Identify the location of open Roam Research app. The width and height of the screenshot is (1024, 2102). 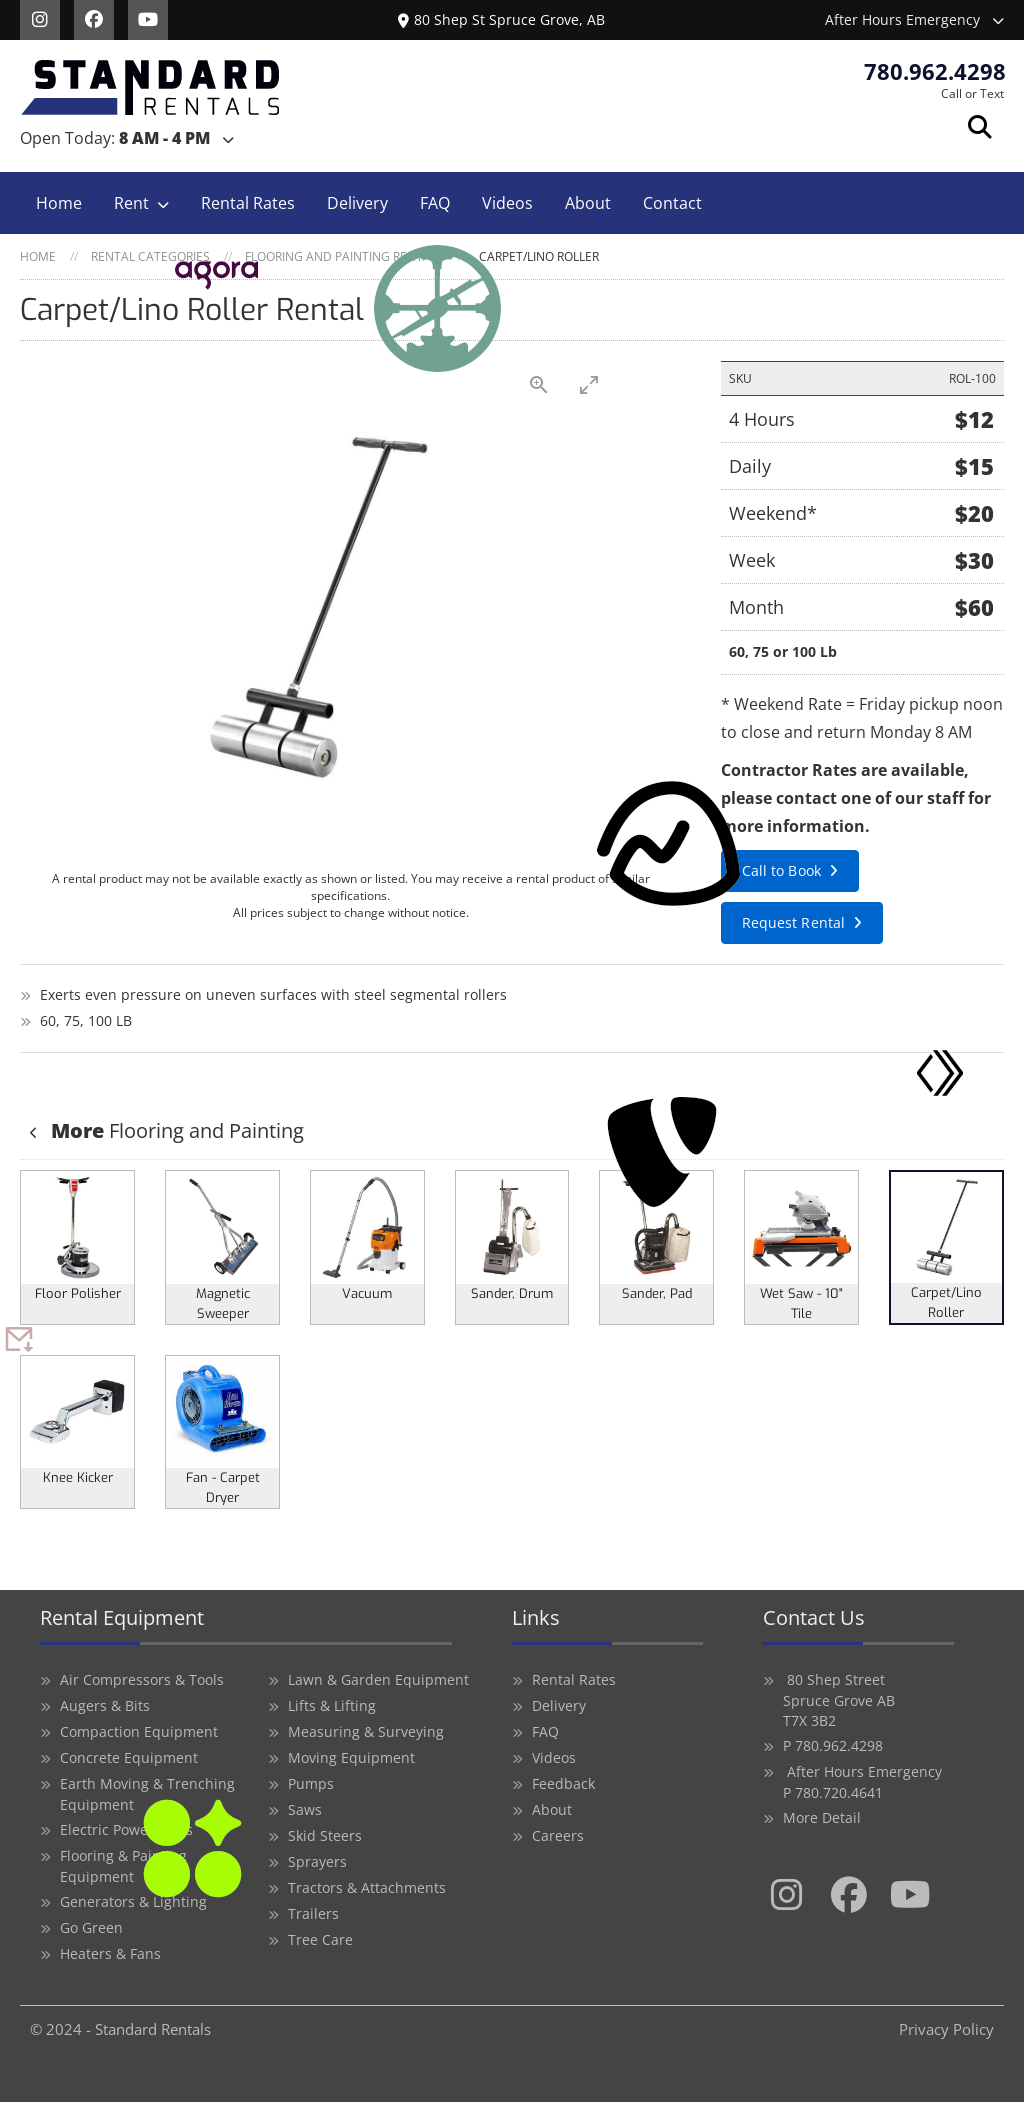
(437, 308).